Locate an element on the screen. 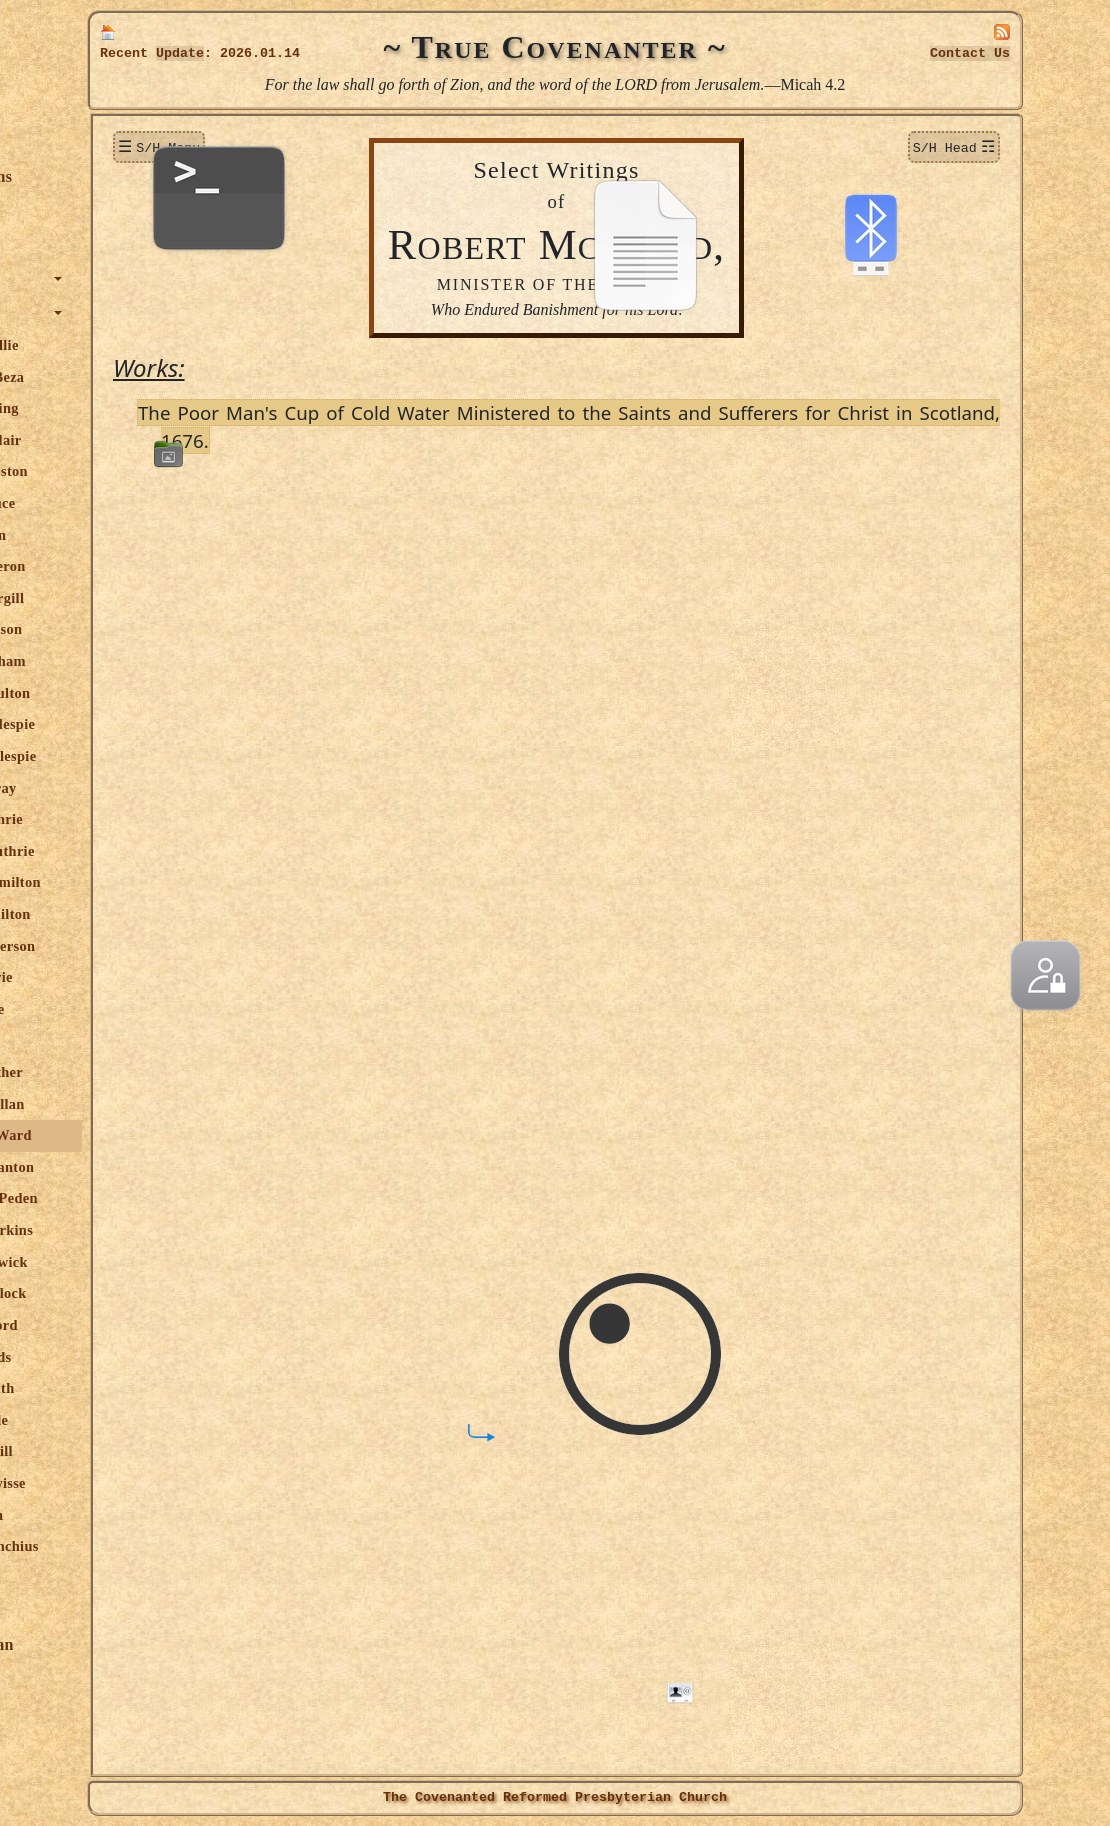 This screenshot has height=1826, width=1110. manage network information service (NIS) user settings is located at coordinates (1045, 976).